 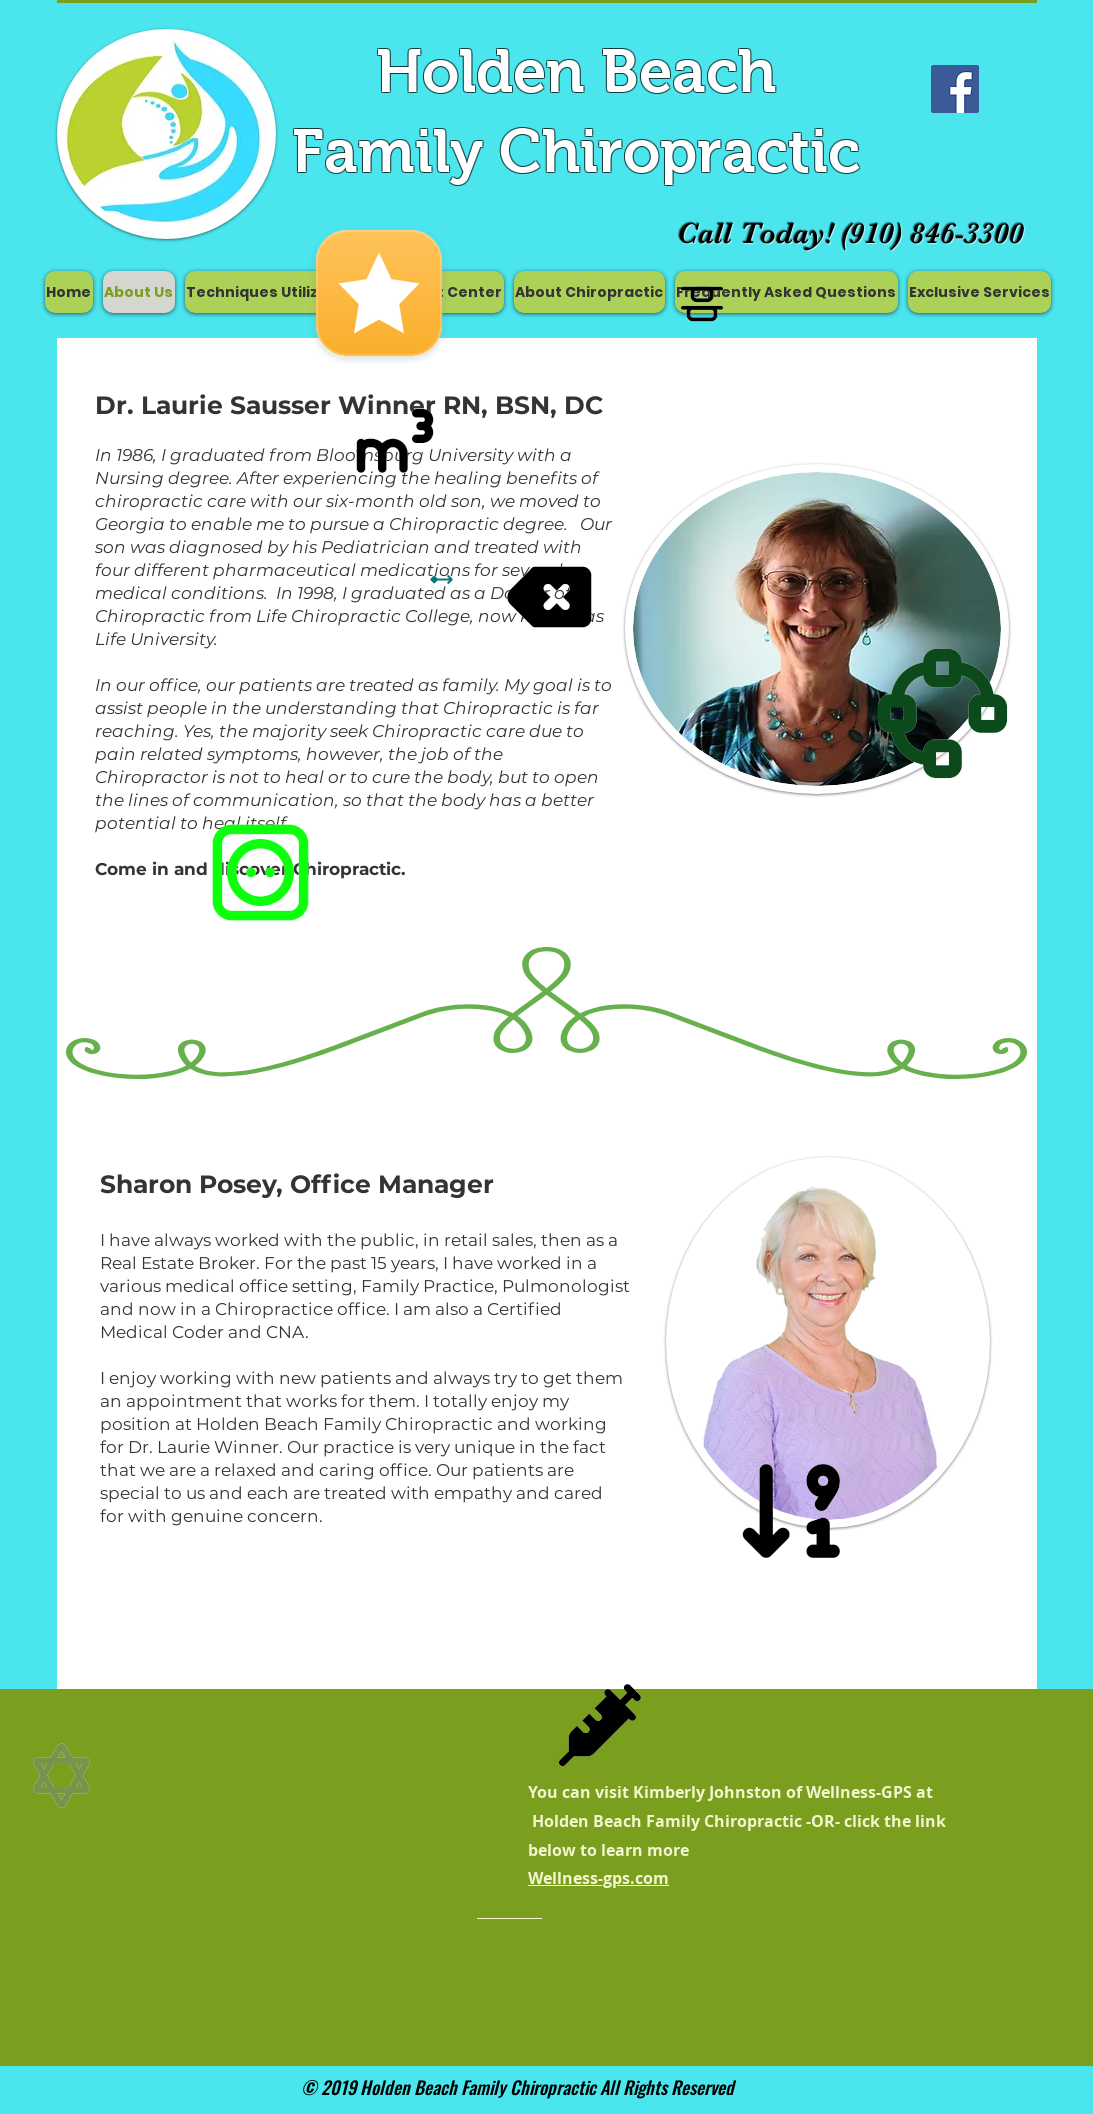 I want to click on indicates volume measurement in cubic meters, so click(x=395, y=443).